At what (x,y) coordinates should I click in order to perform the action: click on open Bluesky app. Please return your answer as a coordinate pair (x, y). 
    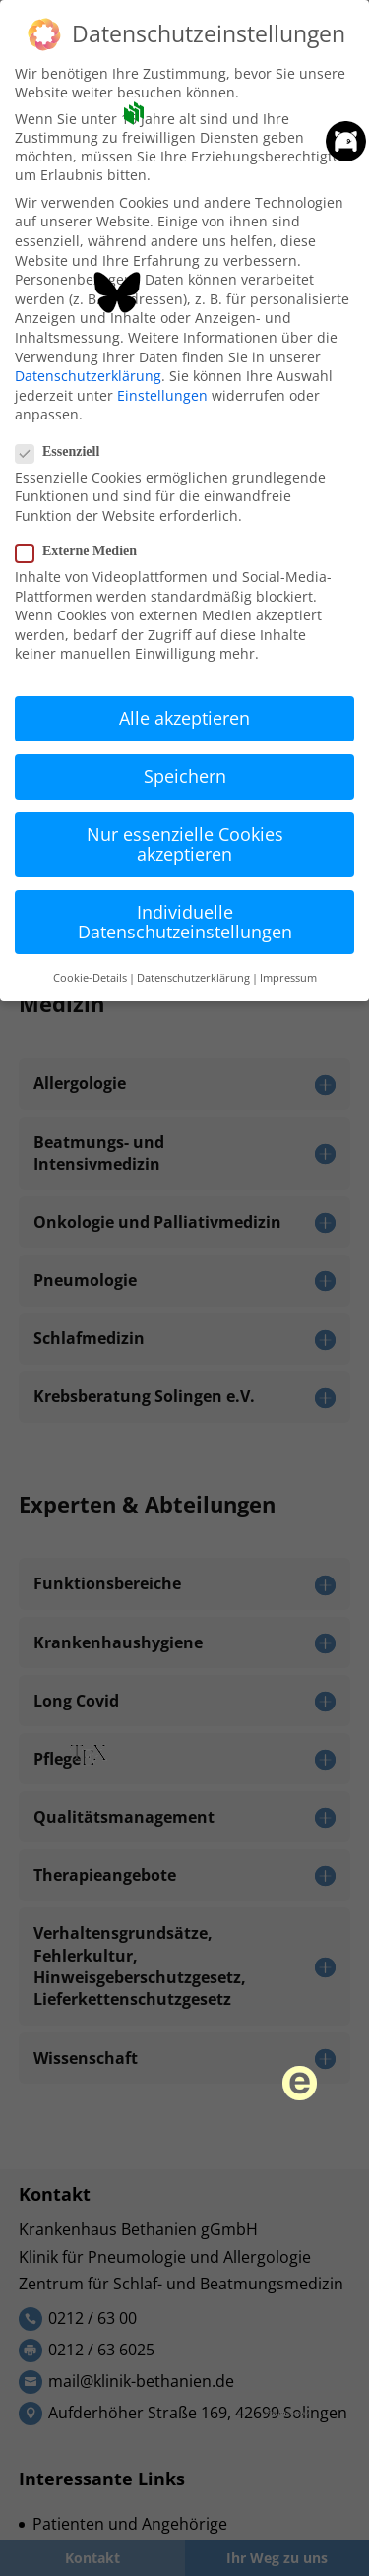
    Looking at the image, I should click on (117, 292).